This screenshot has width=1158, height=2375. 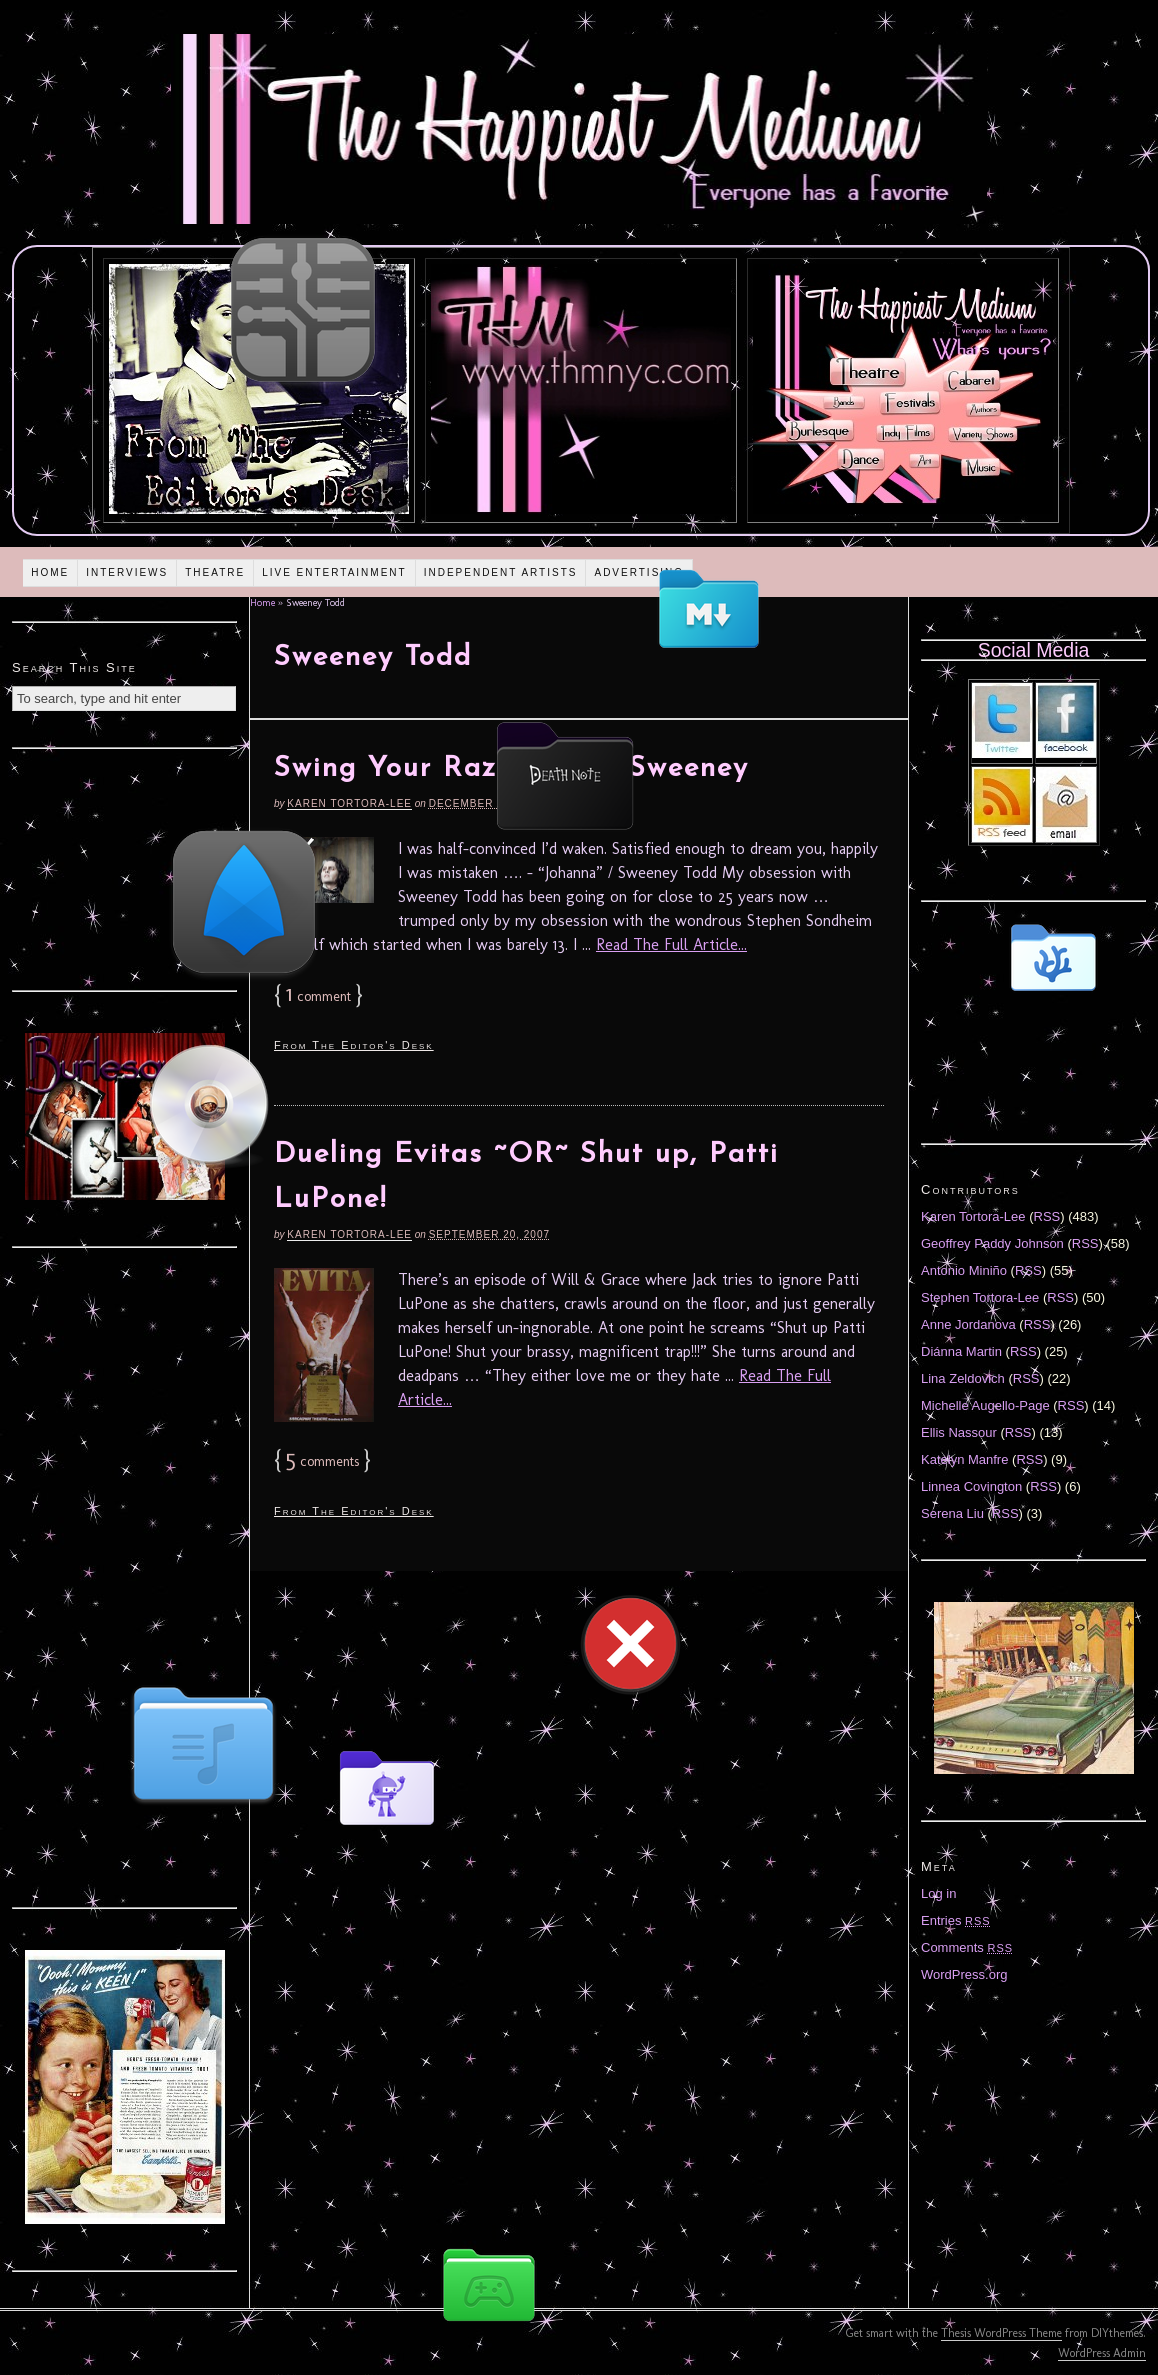 I want to click on folder containing death note anime/manga related files, so click(x=564, y=779).